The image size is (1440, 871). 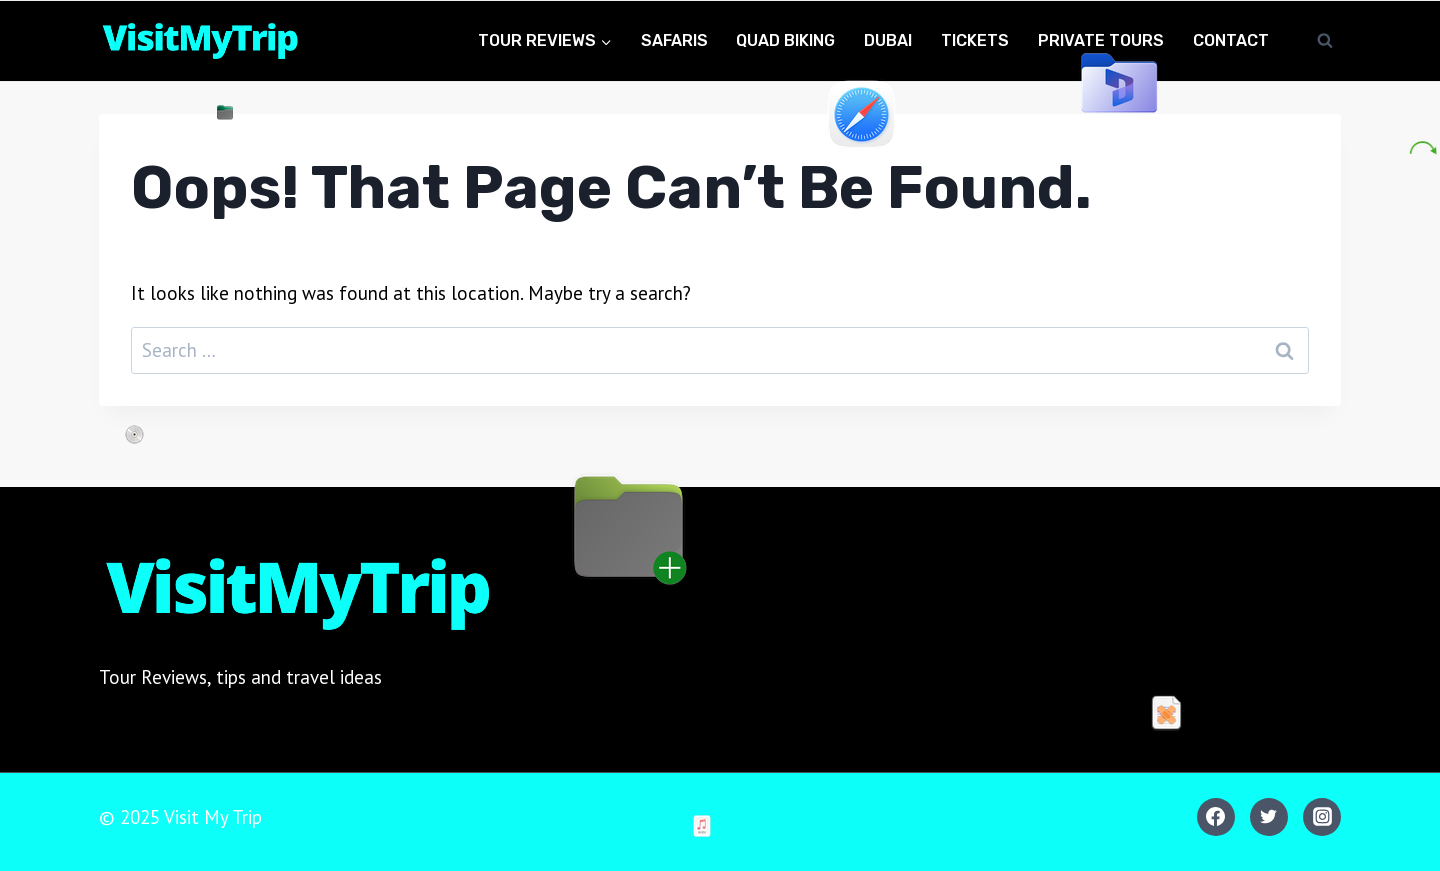 I want to click on open Safari web browser, so click(x=861, y=114).